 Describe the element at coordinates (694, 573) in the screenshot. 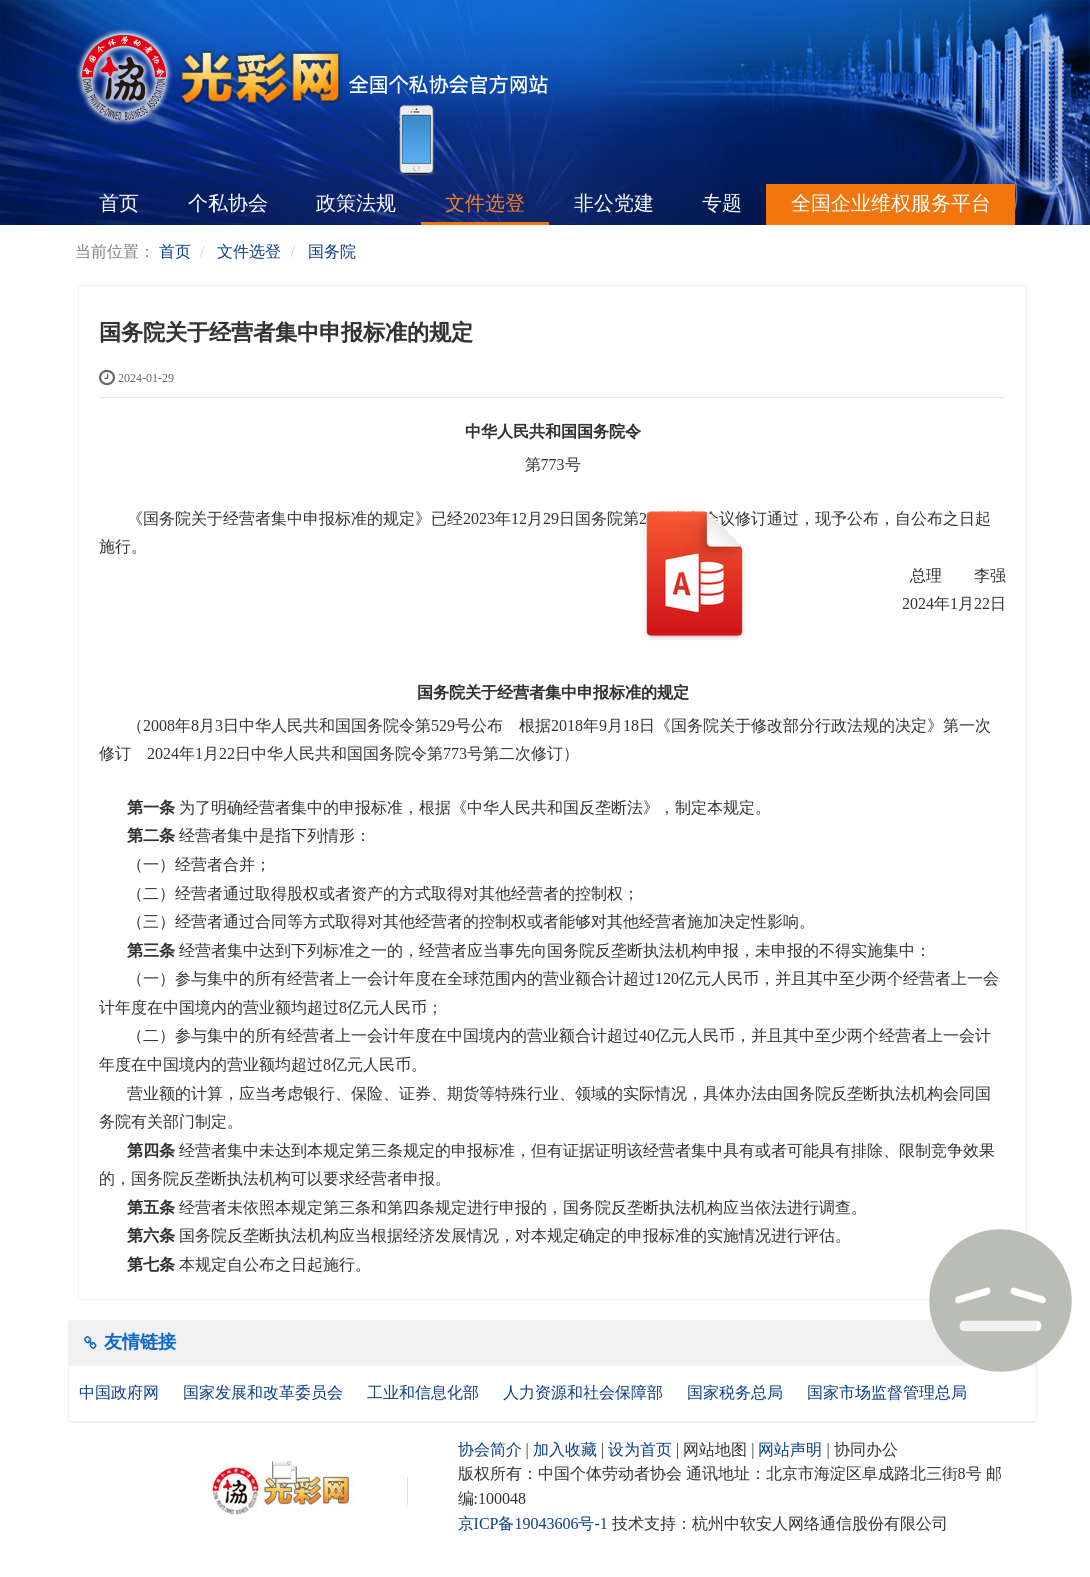

I see `a microsoft access database file` at that location.